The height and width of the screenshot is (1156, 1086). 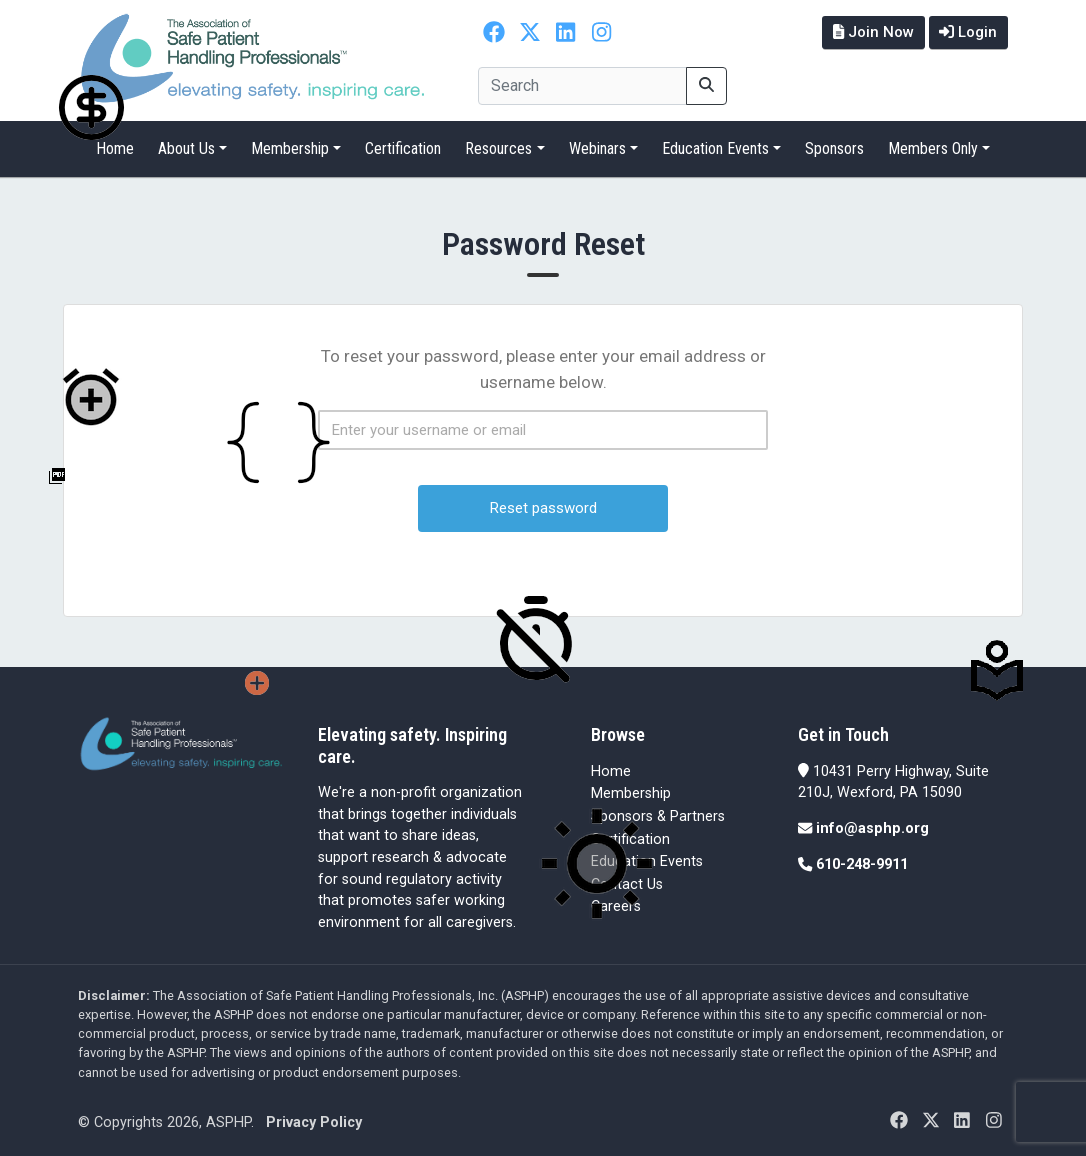 What do you see at coordinates (57, 476) in the screenshot?
I see `save or export as PDF` at bounding box center [57, 476].